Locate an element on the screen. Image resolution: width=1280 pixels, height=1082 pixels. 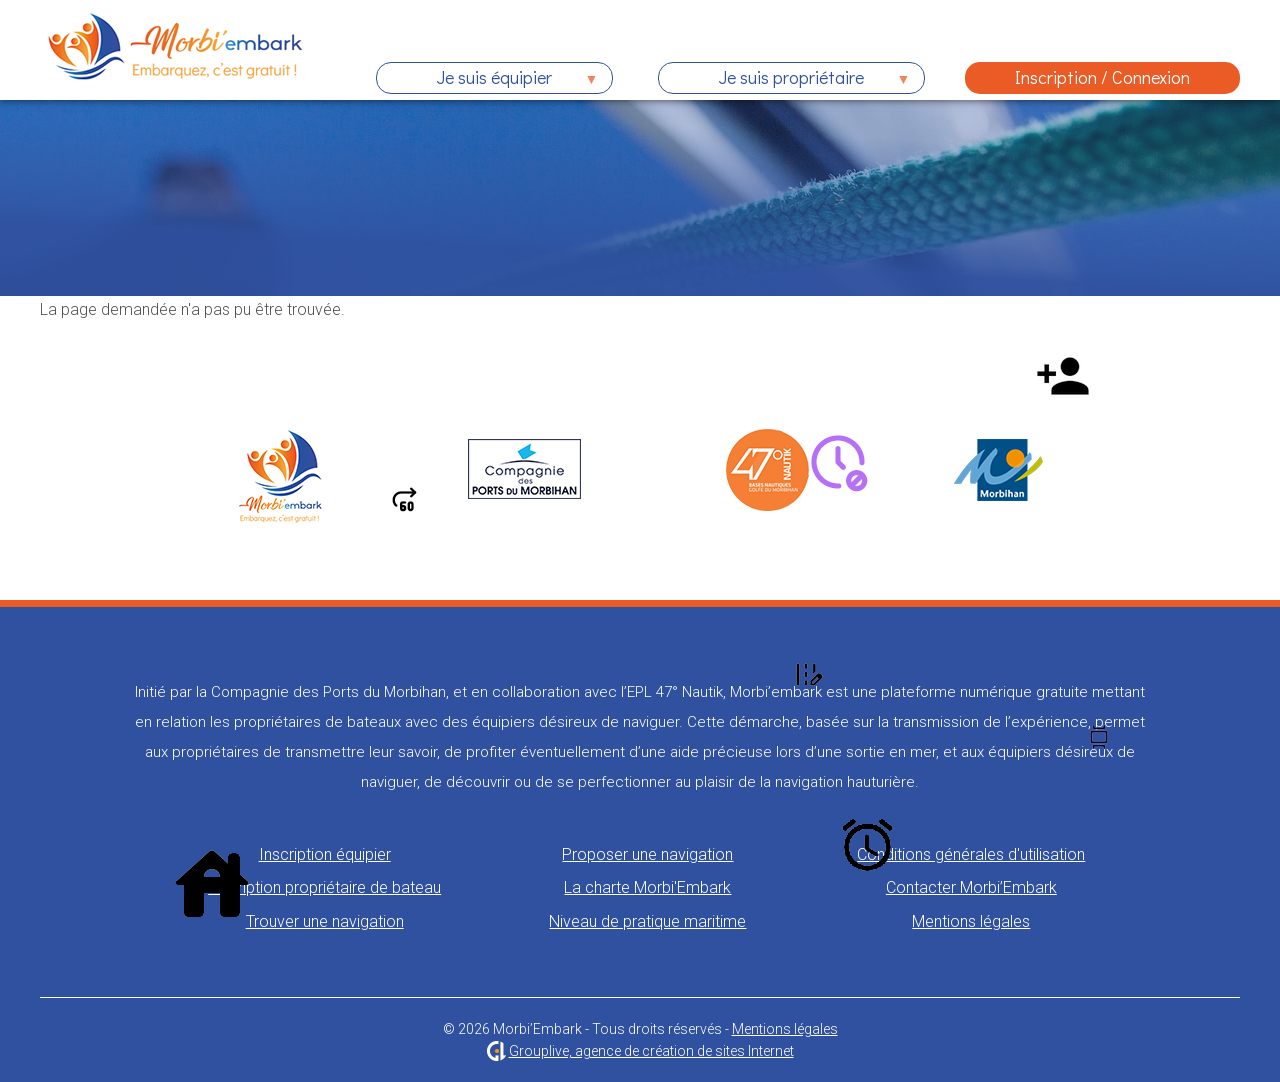
edit road or route details is located at coordinates (807, 674).